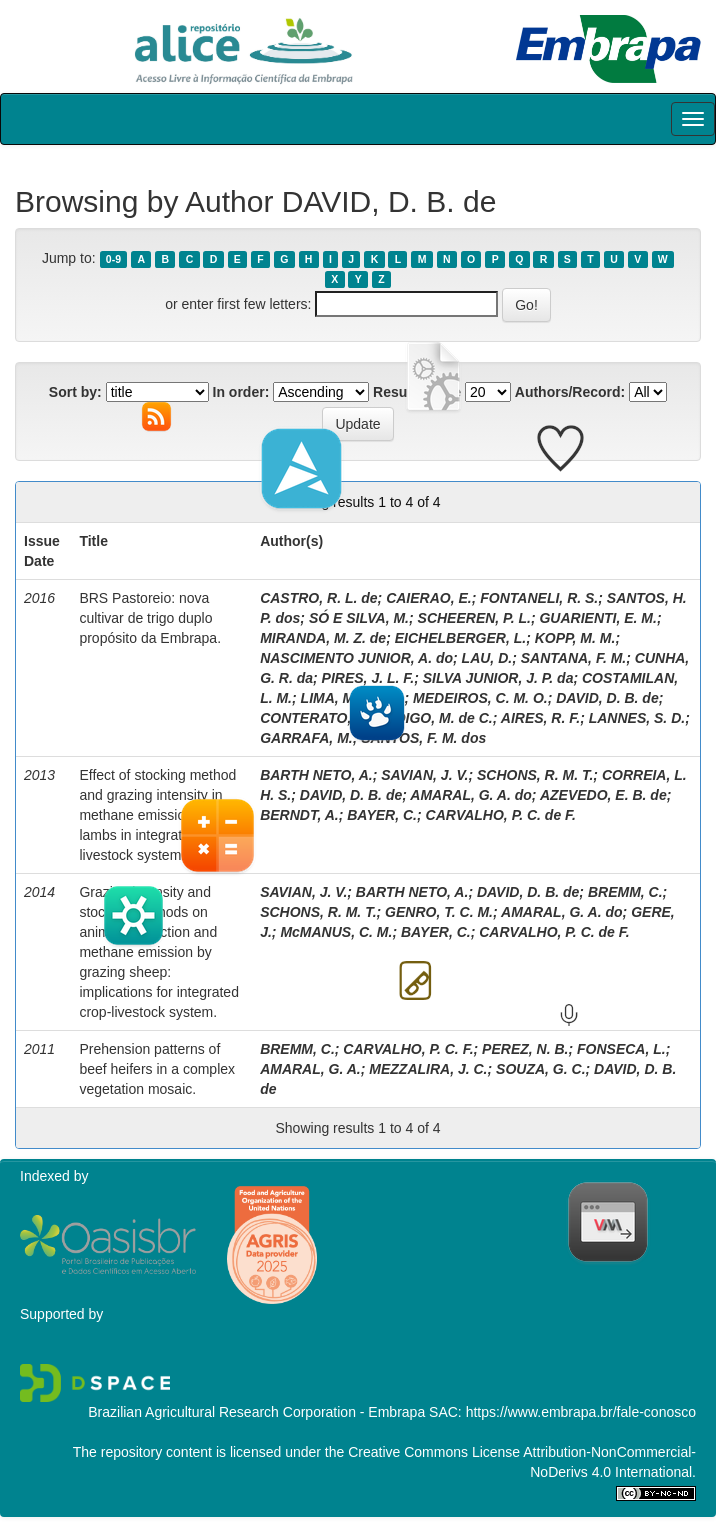 This screenshot has height=1537, width=716. Describe the element at coordinates (569, 1015) in the screenshot. I see `access microphone settings` at that location.